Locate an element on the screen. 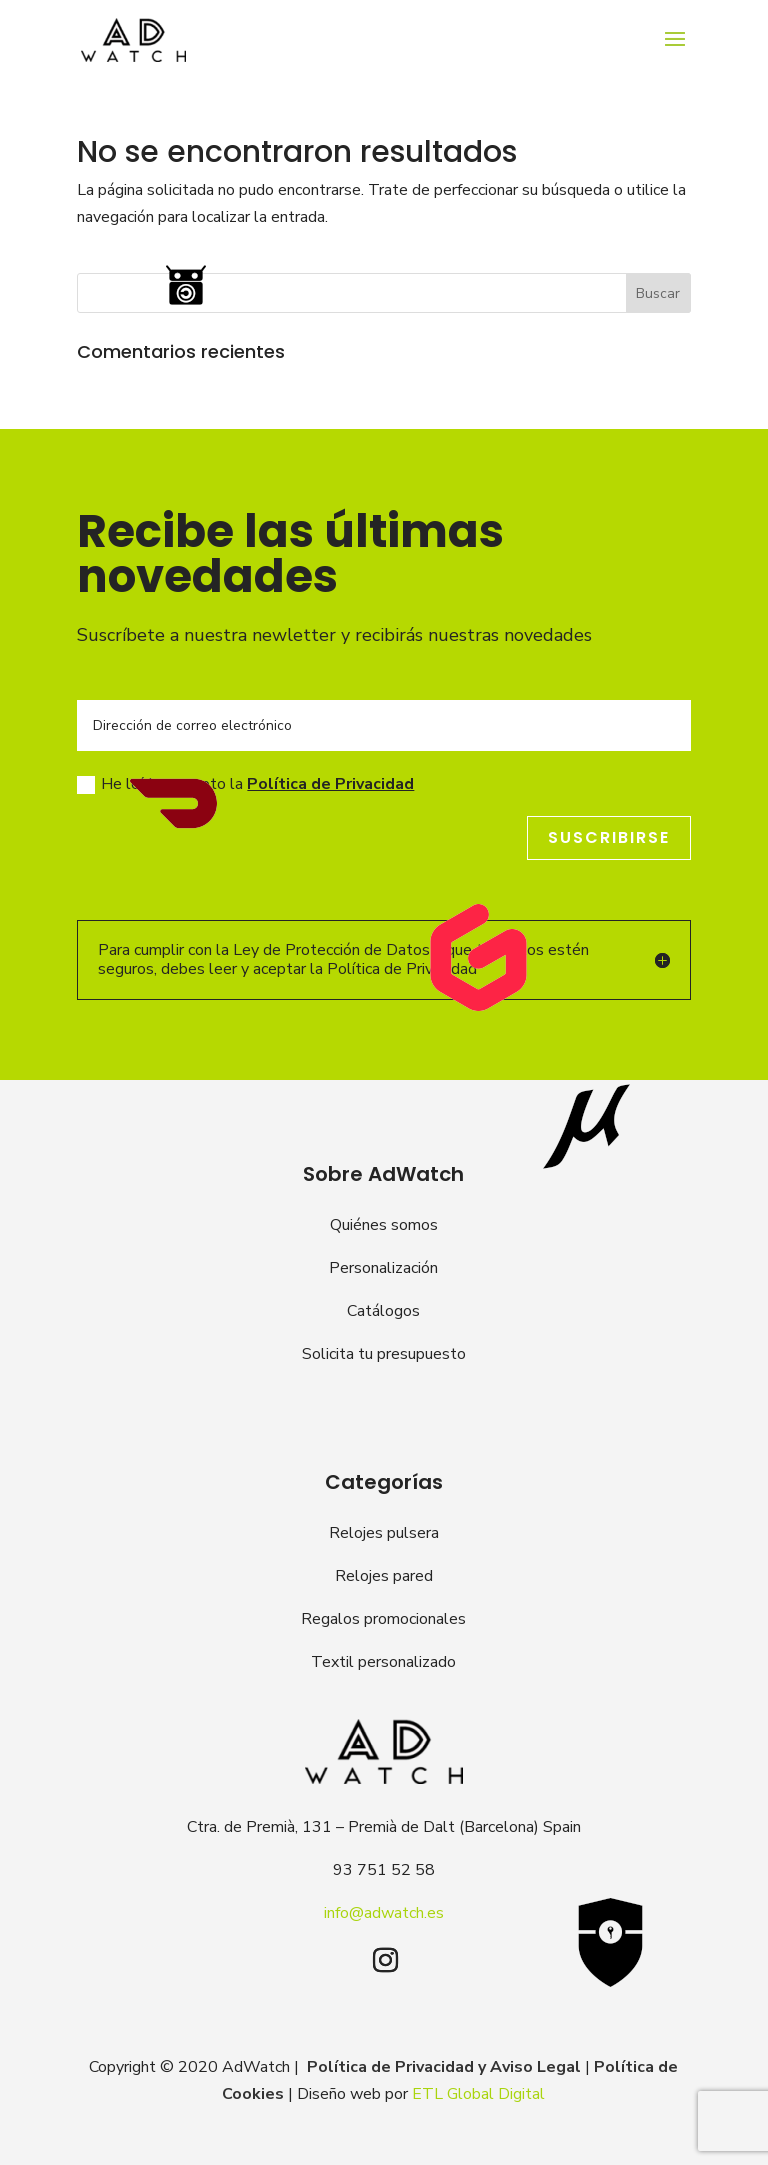 This screenshot has height=2165, width=768. open gitpod cloud development environment is located at coordinates (478, 957).